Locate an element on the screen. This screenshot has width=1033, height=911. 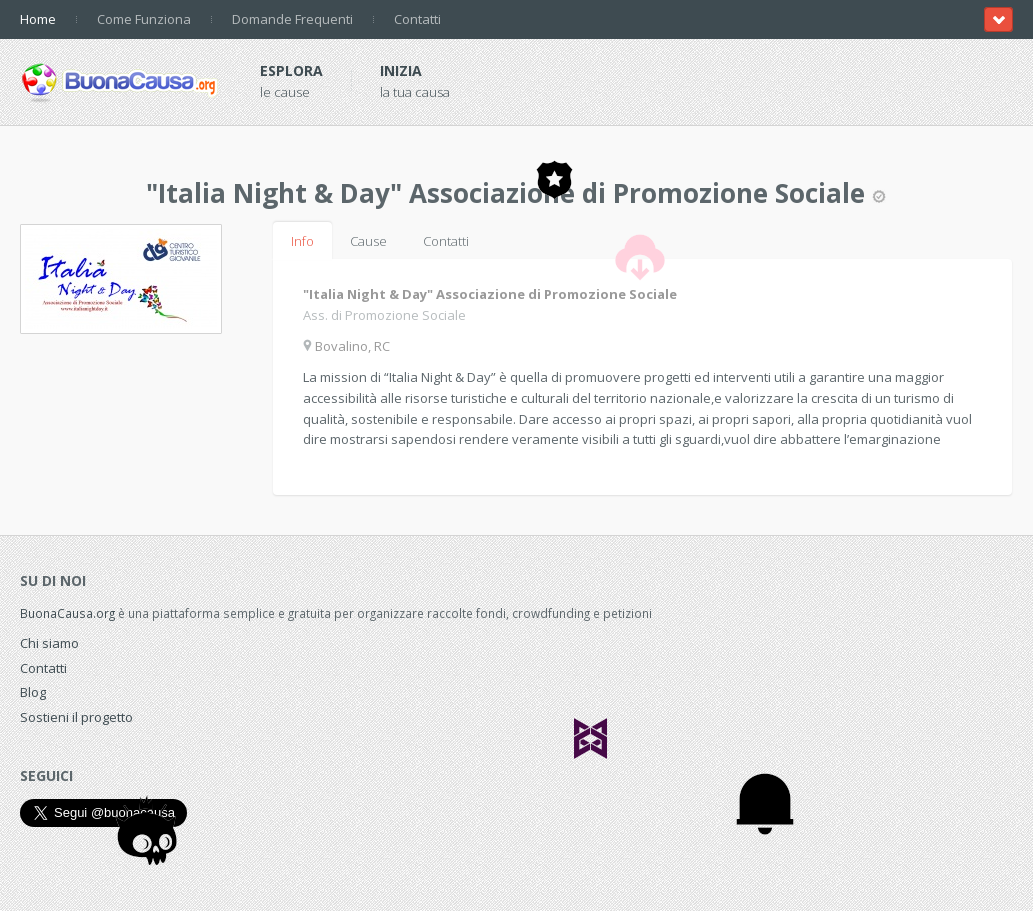
download file from cloud storage is located at coordinates (640, 257).